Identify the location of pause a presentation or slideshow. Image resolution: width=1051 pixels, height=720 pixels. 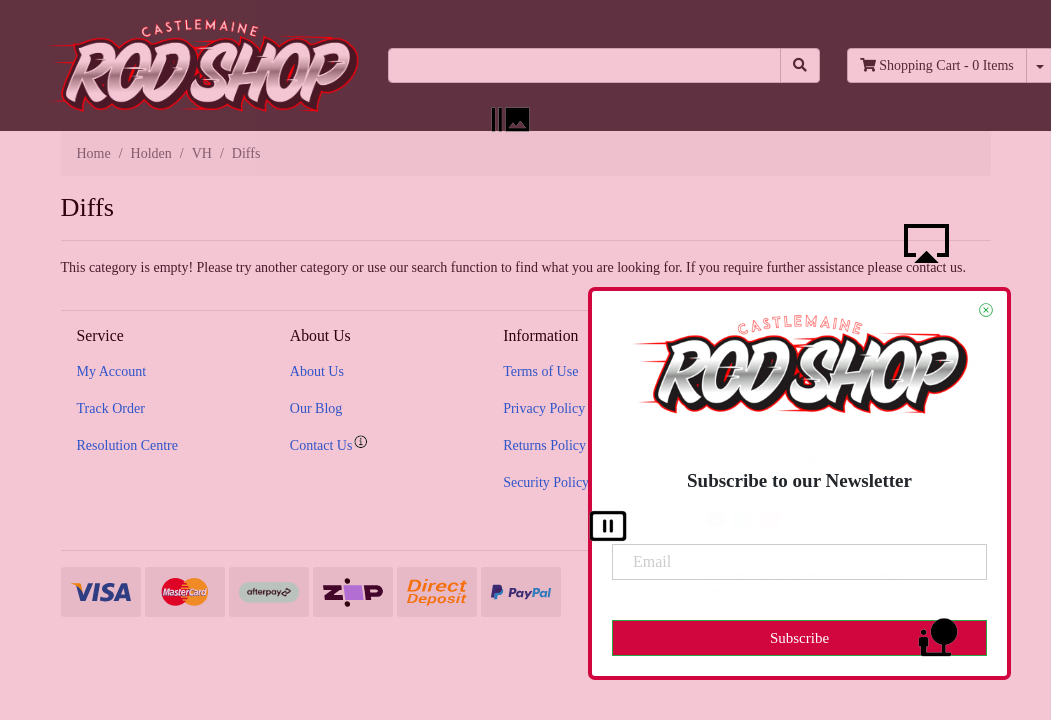
(608, 526).